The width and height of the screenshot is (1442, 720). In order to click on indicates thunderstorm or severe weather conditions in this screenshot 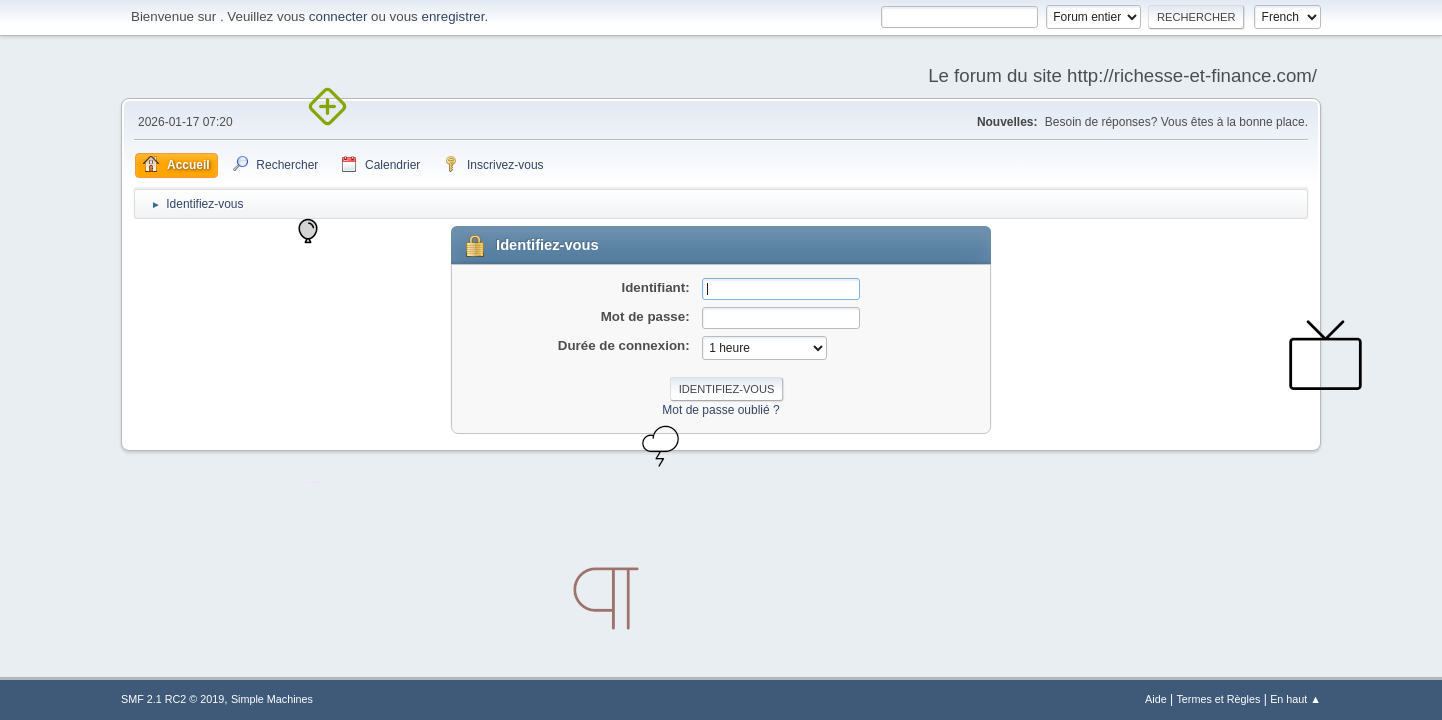, I will do `click(660, 445)`.